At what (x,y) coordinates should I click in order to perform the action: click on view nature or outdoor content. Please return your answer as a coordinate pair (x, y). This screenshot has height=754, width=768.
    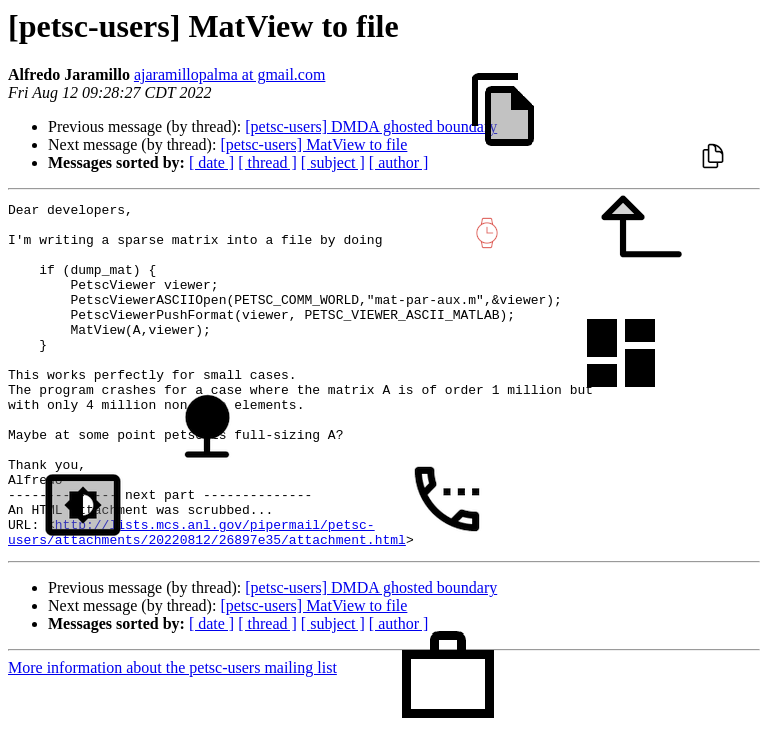
    Looking at the image, I should click on (207, 426).